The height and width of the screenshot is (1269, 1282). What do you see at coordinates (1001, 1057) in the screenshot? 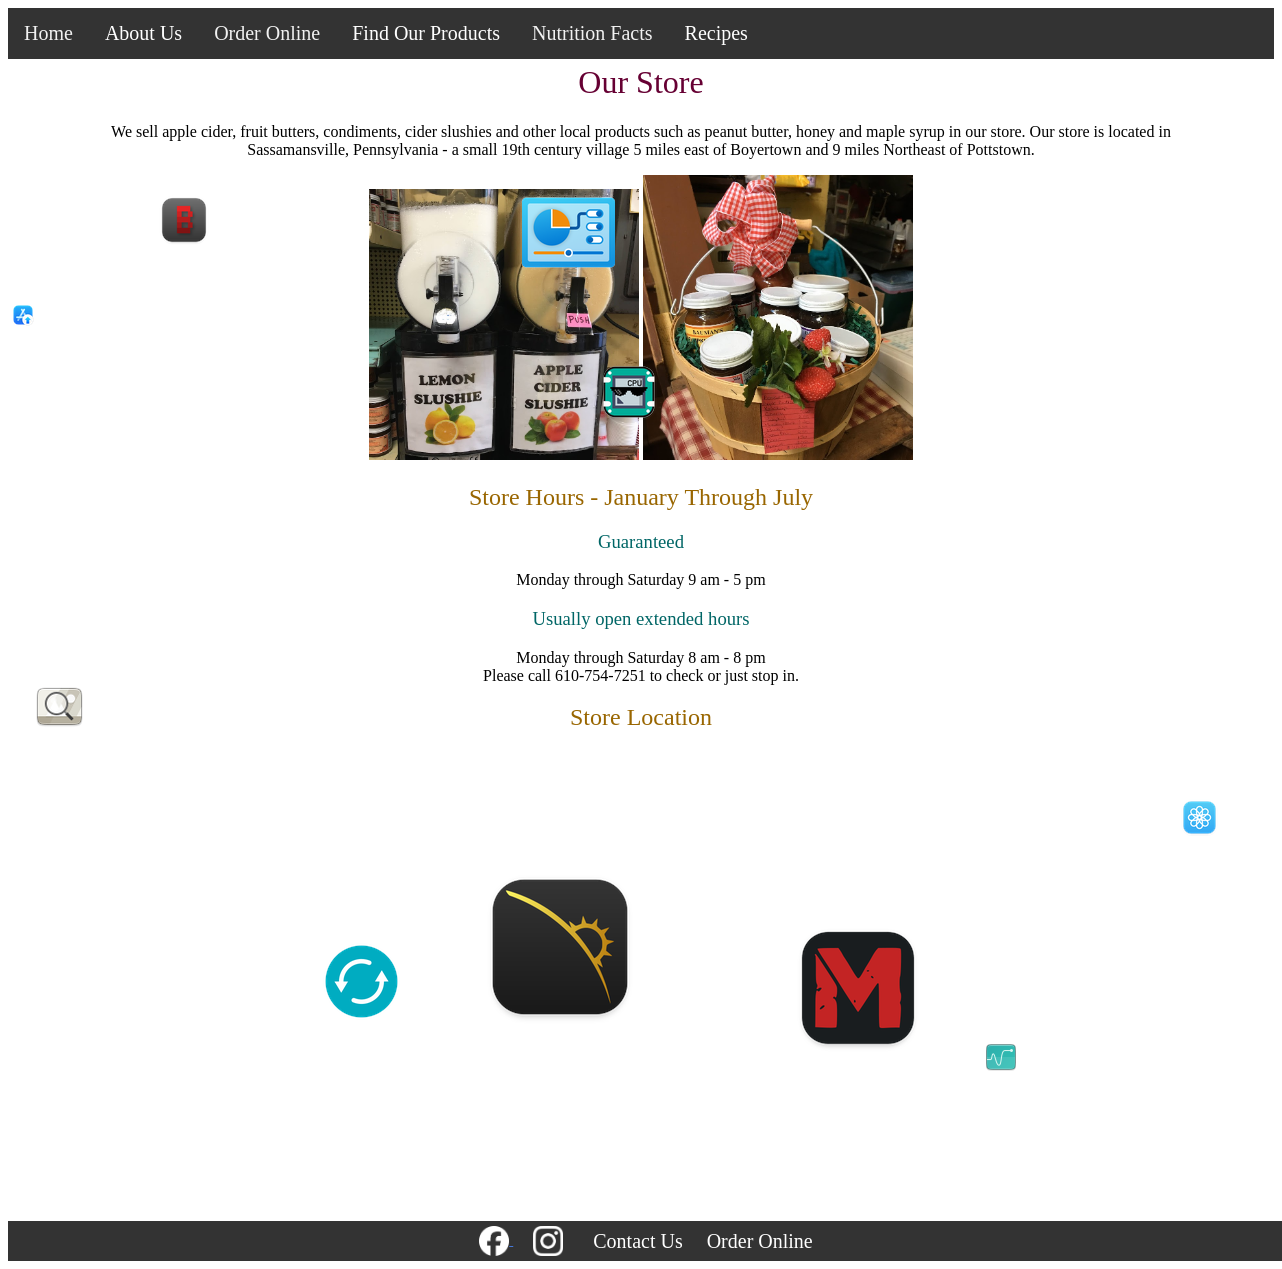
I see `open system resource usage monitor` at bounding box center [1001, 1057].